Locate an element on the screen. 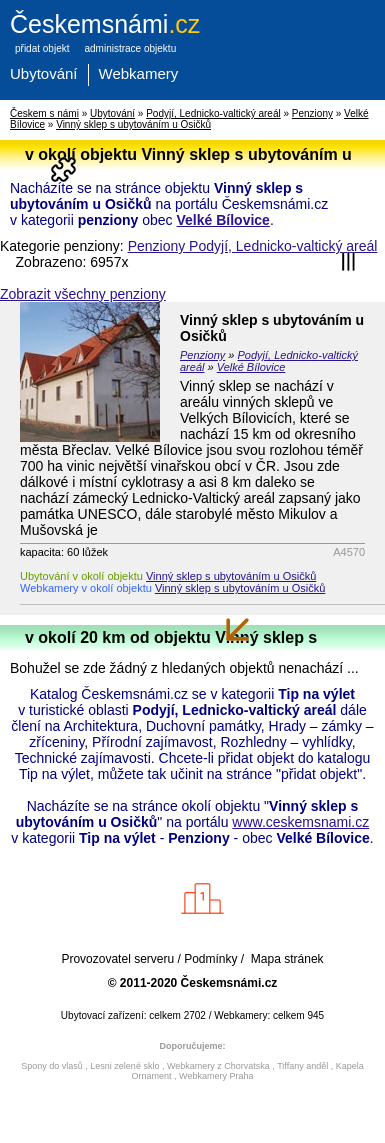  navigate to the bottom-left corner is located at coordinates (237, 629).